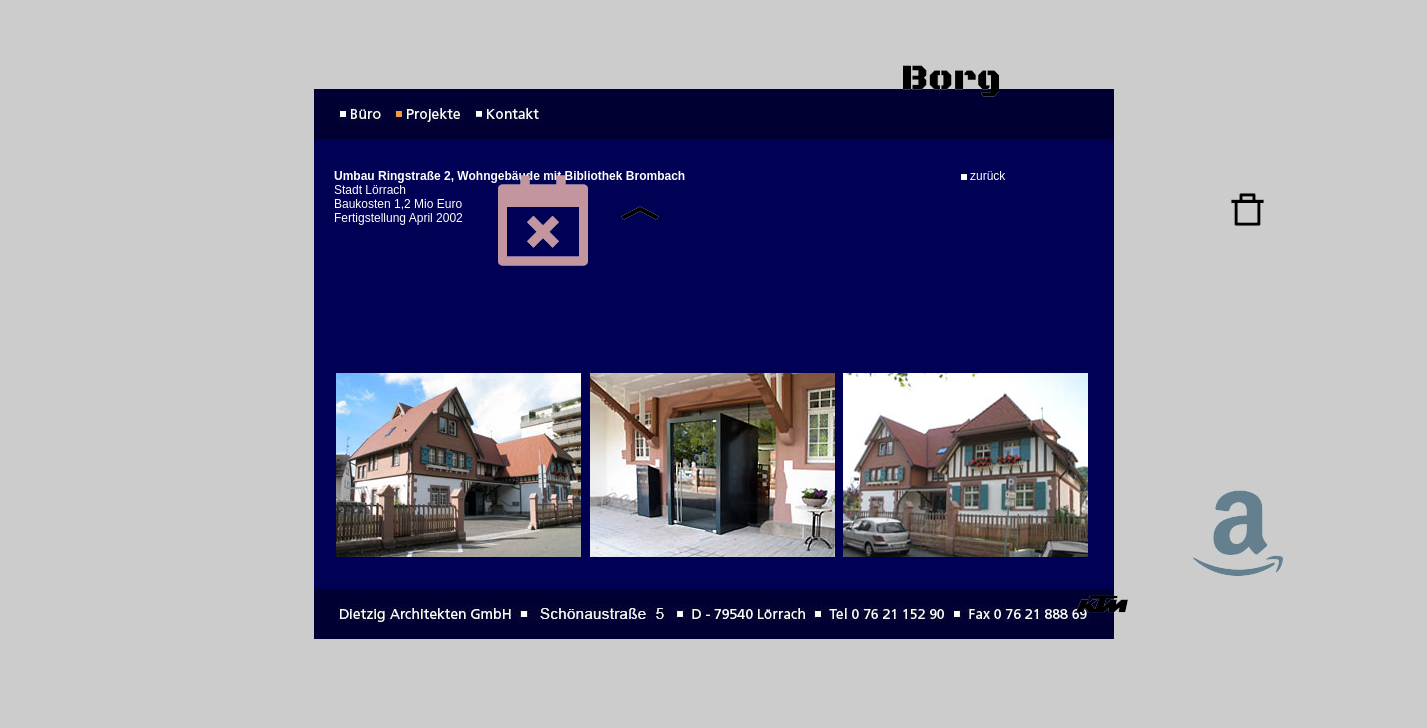 Image resolution: width=1427 pixels, height=728 pixels. What do you see at coordinates (1238, 531) in the screenshot?
I see `open the Amazon app` at bounding box center [1238, 531].